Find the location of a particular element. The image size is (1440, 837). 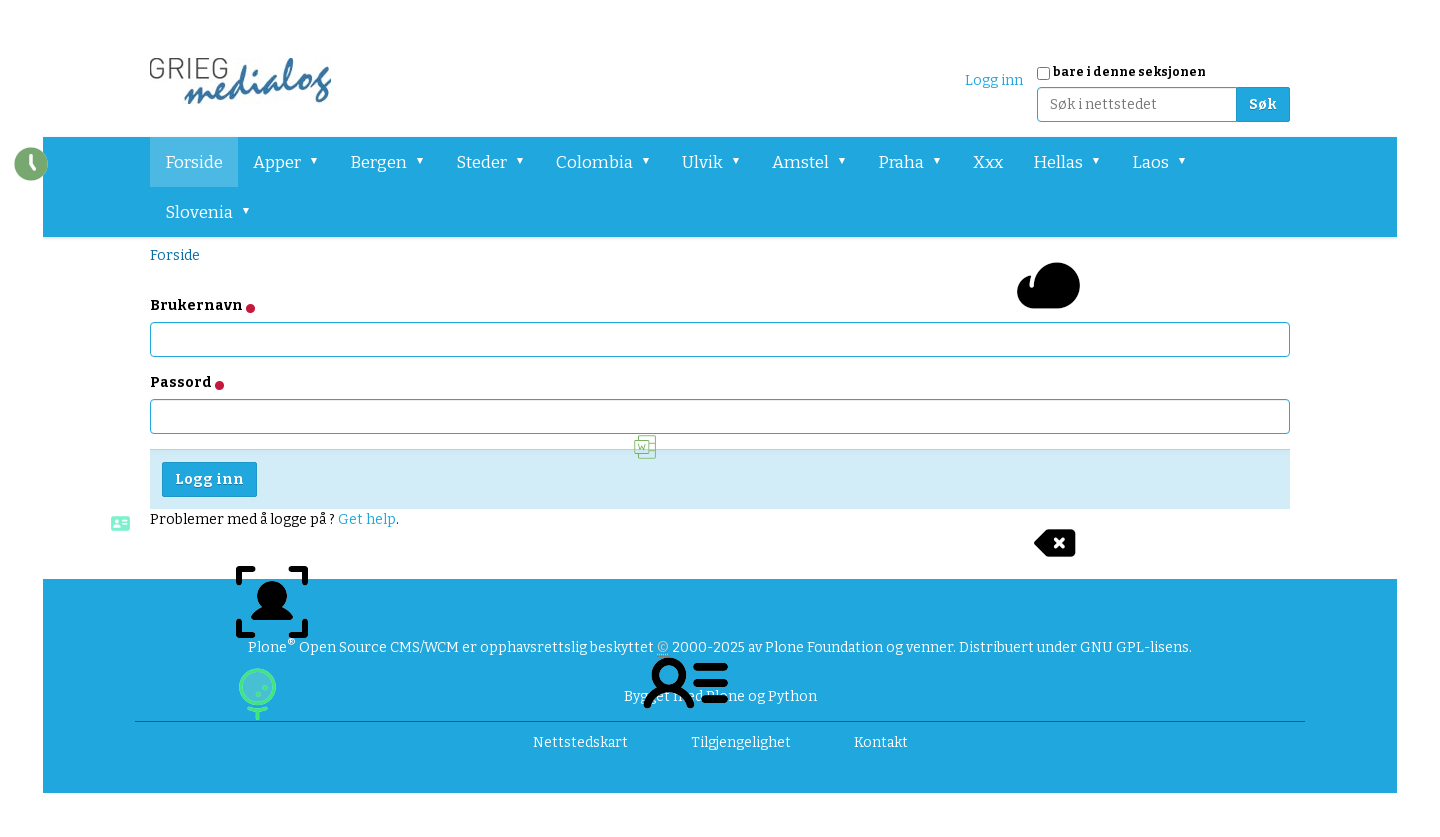

indicates the current time or timestamp is located at coordinates (31, 164).